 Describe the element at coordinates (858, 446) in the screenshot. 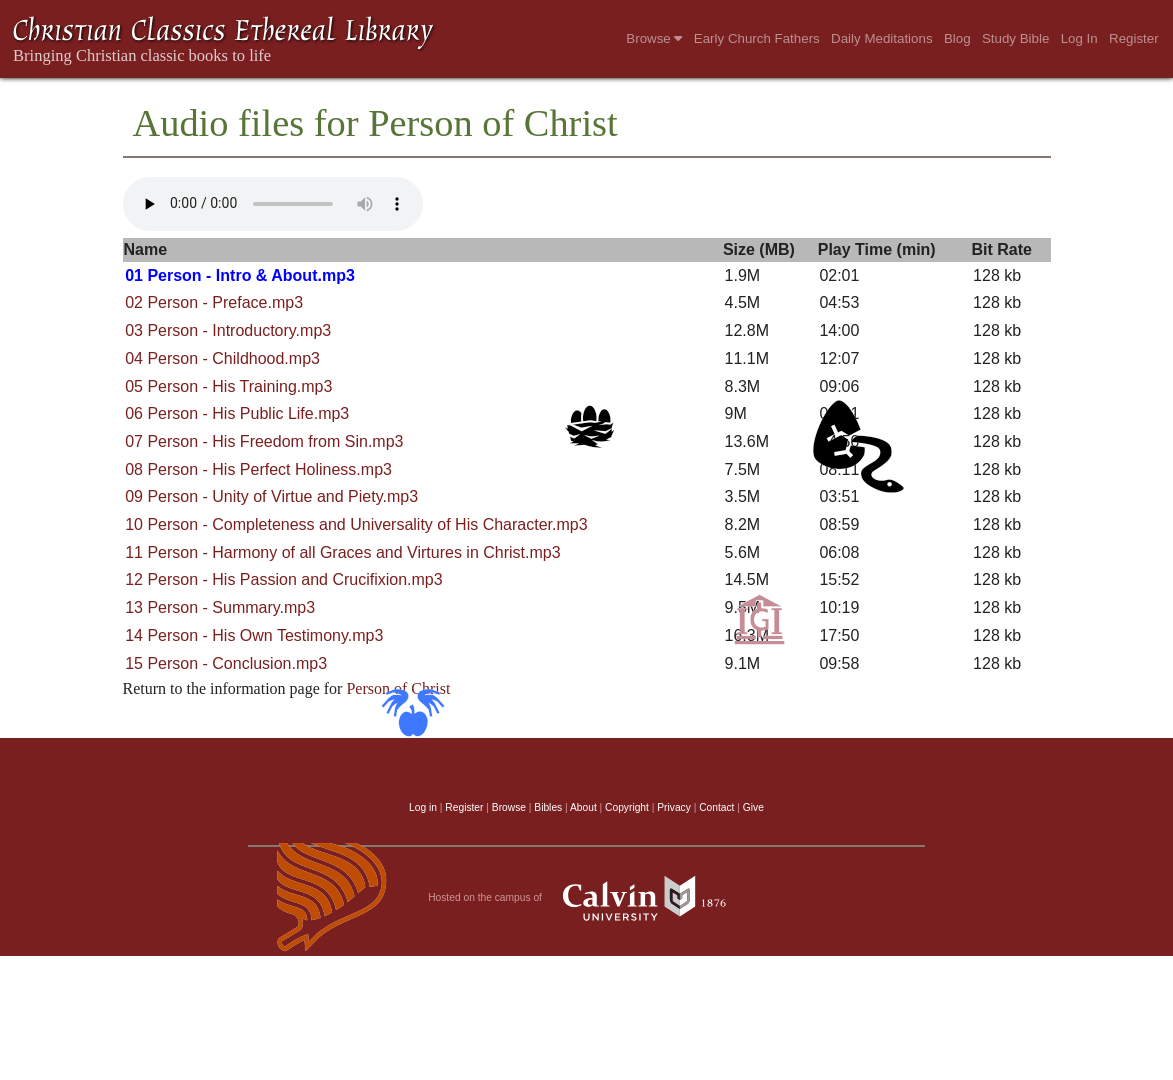

I see `indicates a snake egg hatching in a game` at that location.